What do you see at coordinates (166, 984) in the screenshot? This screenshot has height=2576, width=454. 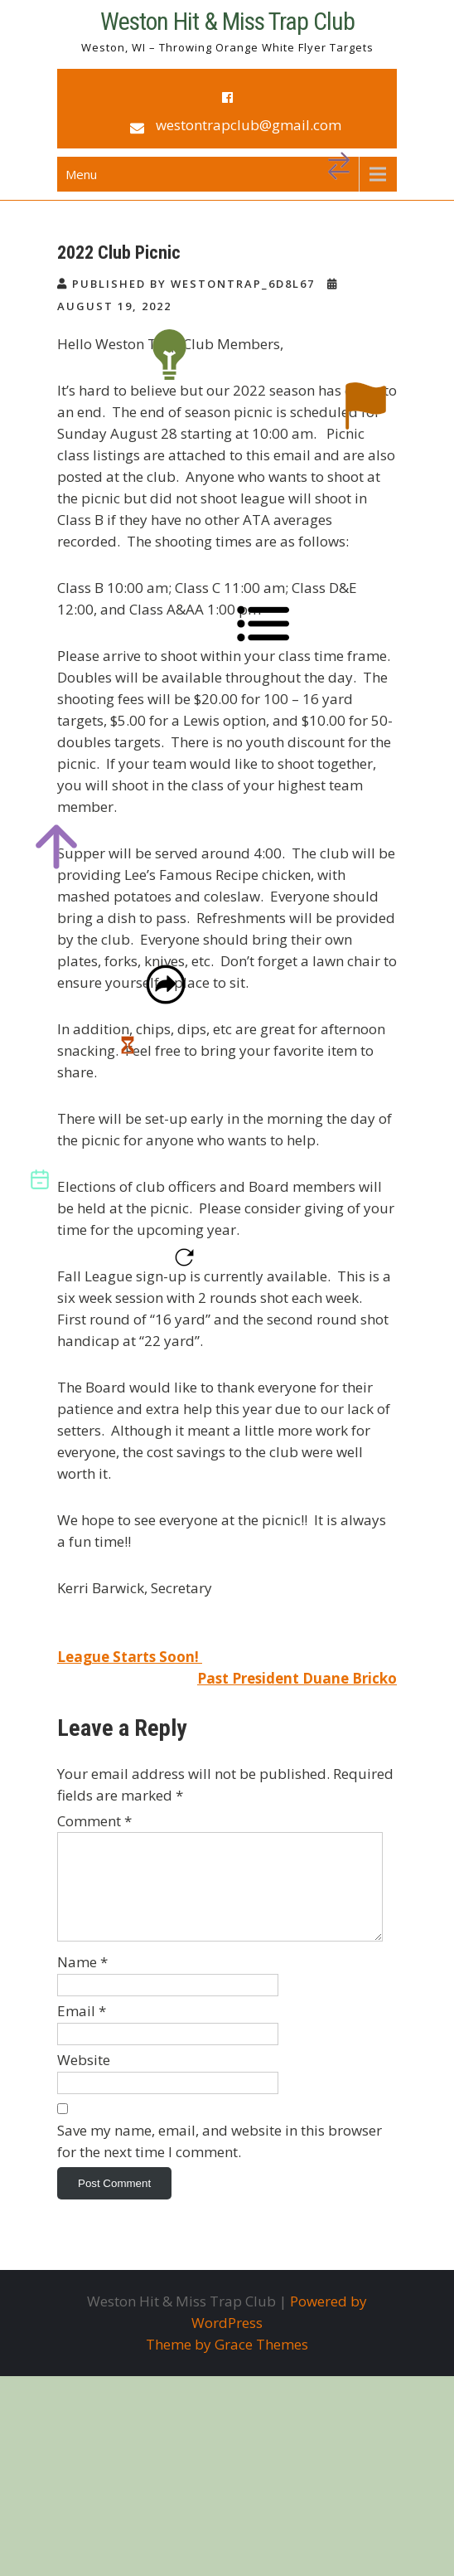 I see `share or forward content` at bounding box center [166, 984].